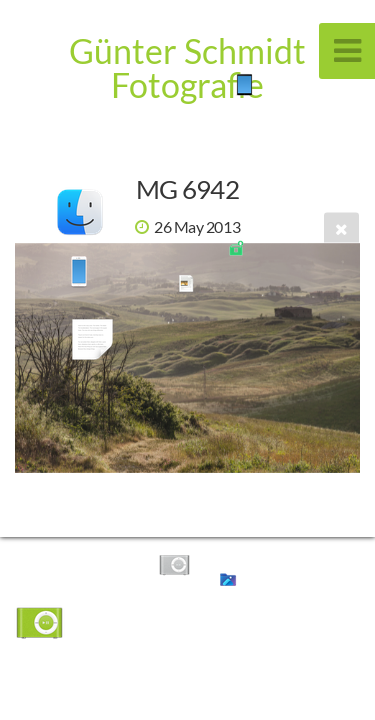 The height and width of the screenshot is (720, 375). I want to click on iPad Air device in connected devices list, so click(244, 84).